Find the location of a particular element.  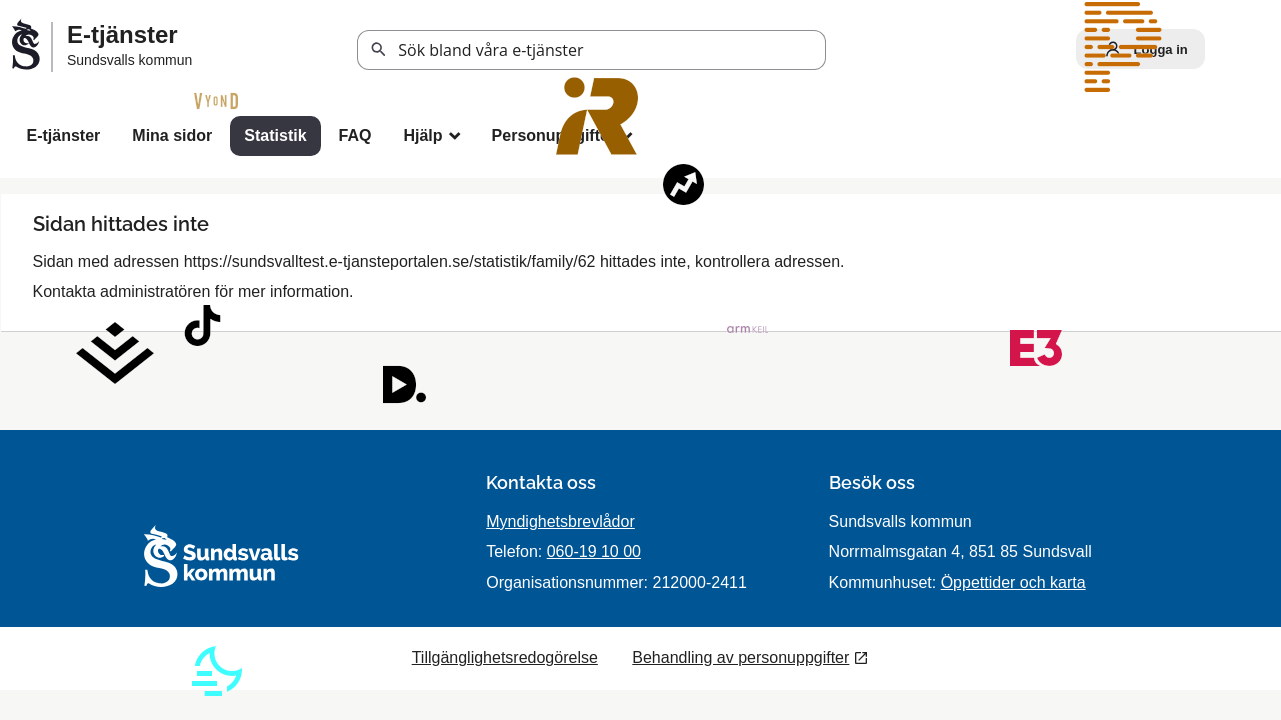

arm keil brand logo is located at coordinates (747, 329).